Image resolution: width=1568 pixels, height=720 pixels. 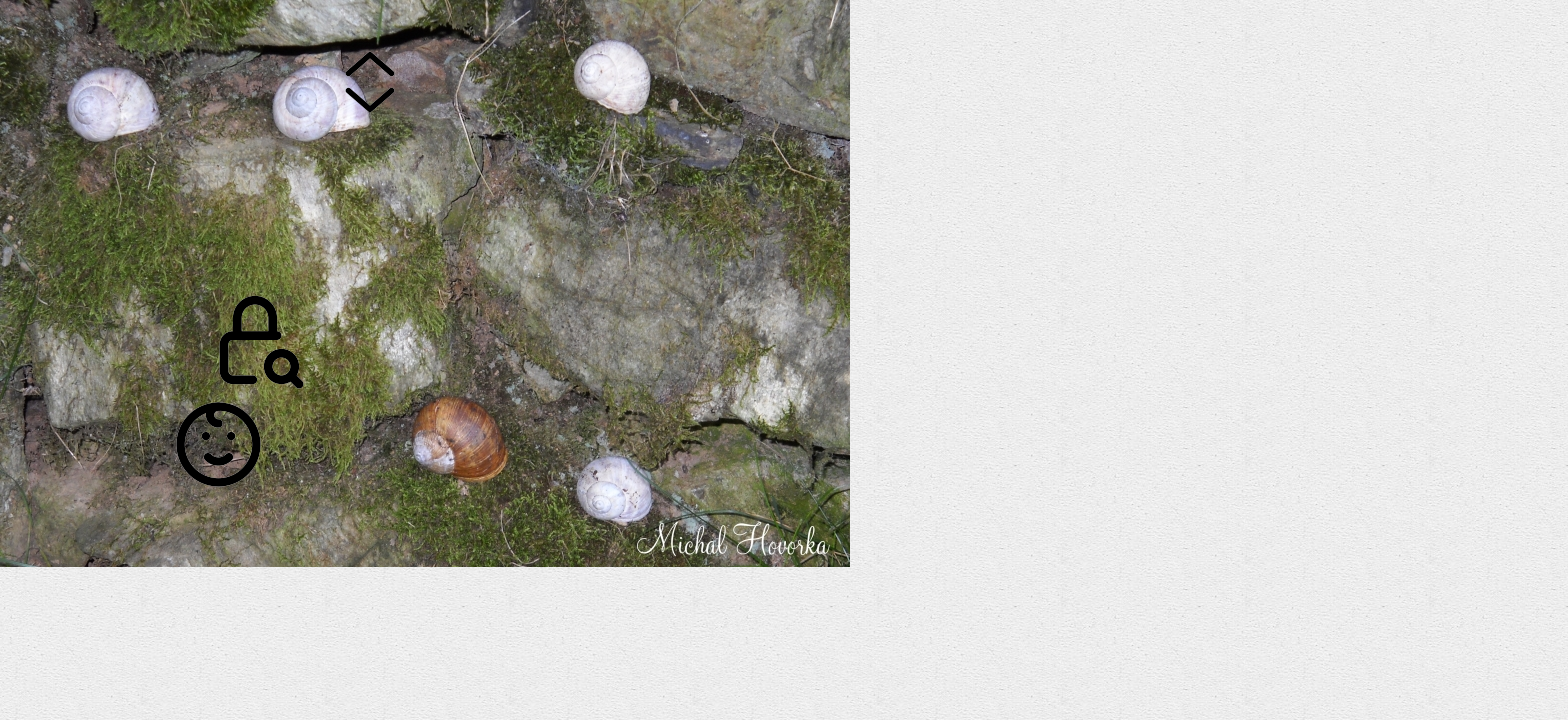 I want to click on indicates child-friendly or kids mode, so click(x=218, y=444).